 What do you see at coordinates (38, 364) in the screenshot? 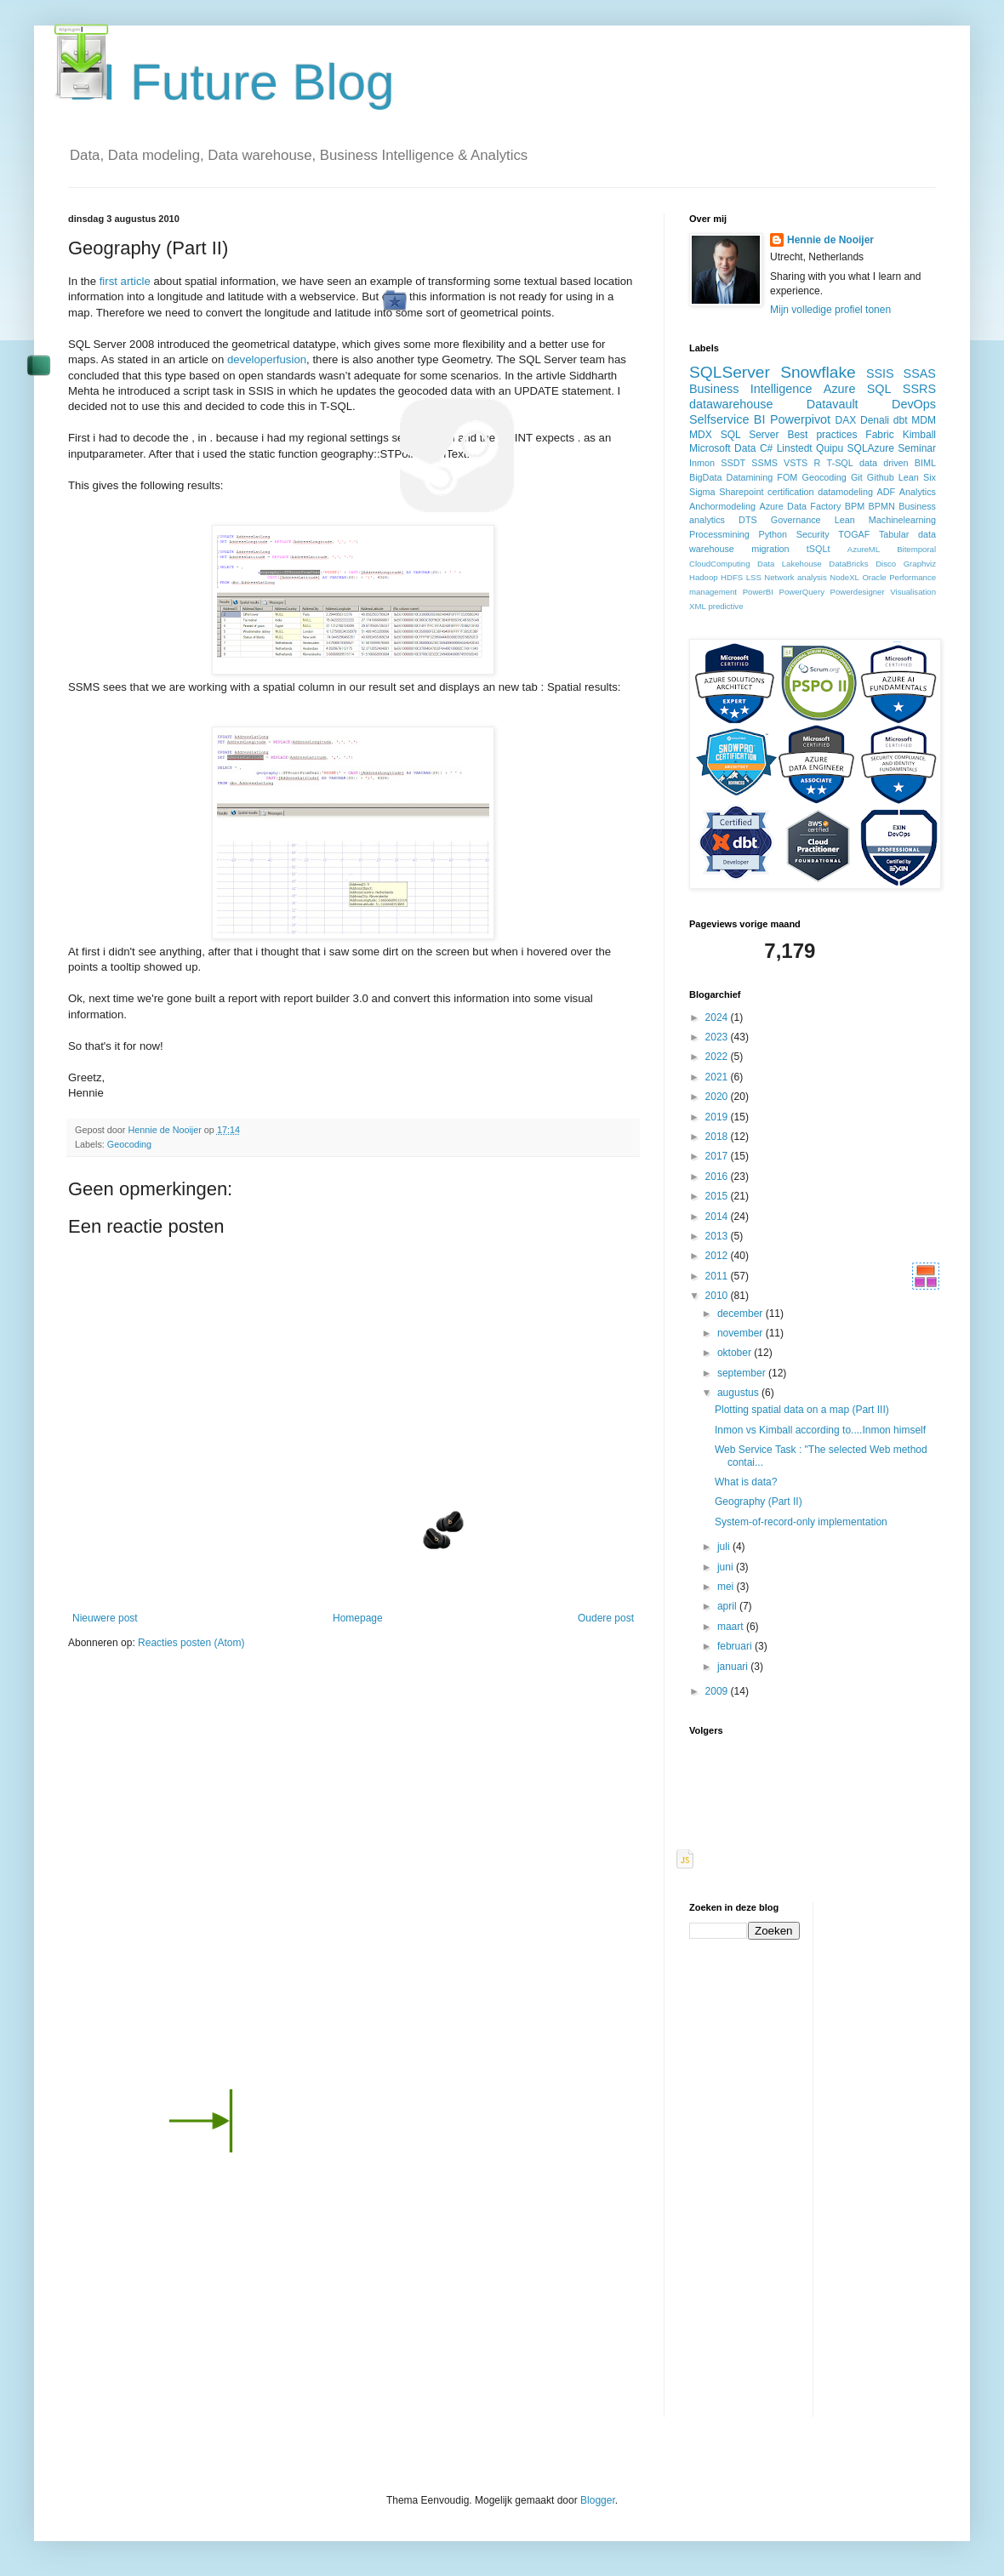
I see `access your desktop folder` at bounding box center [38, 364].